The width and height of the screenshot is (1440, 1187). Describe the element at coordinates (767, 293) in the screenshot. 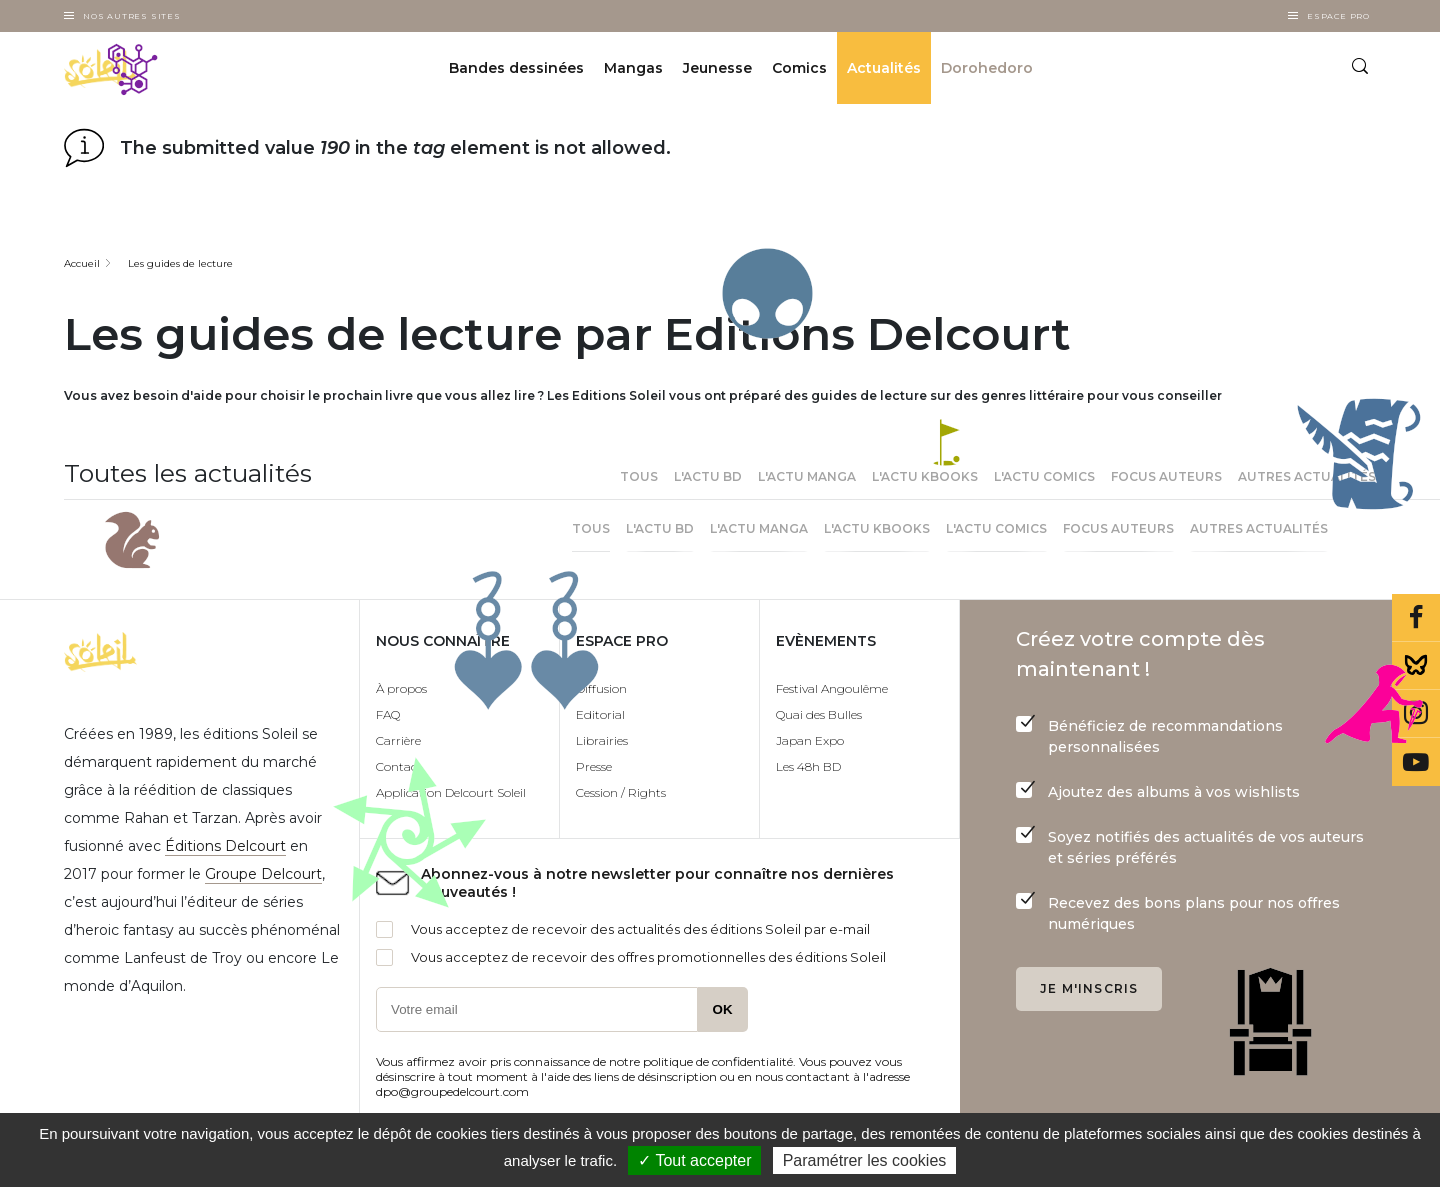

I see `select or summon a soul vessel item` at that location.